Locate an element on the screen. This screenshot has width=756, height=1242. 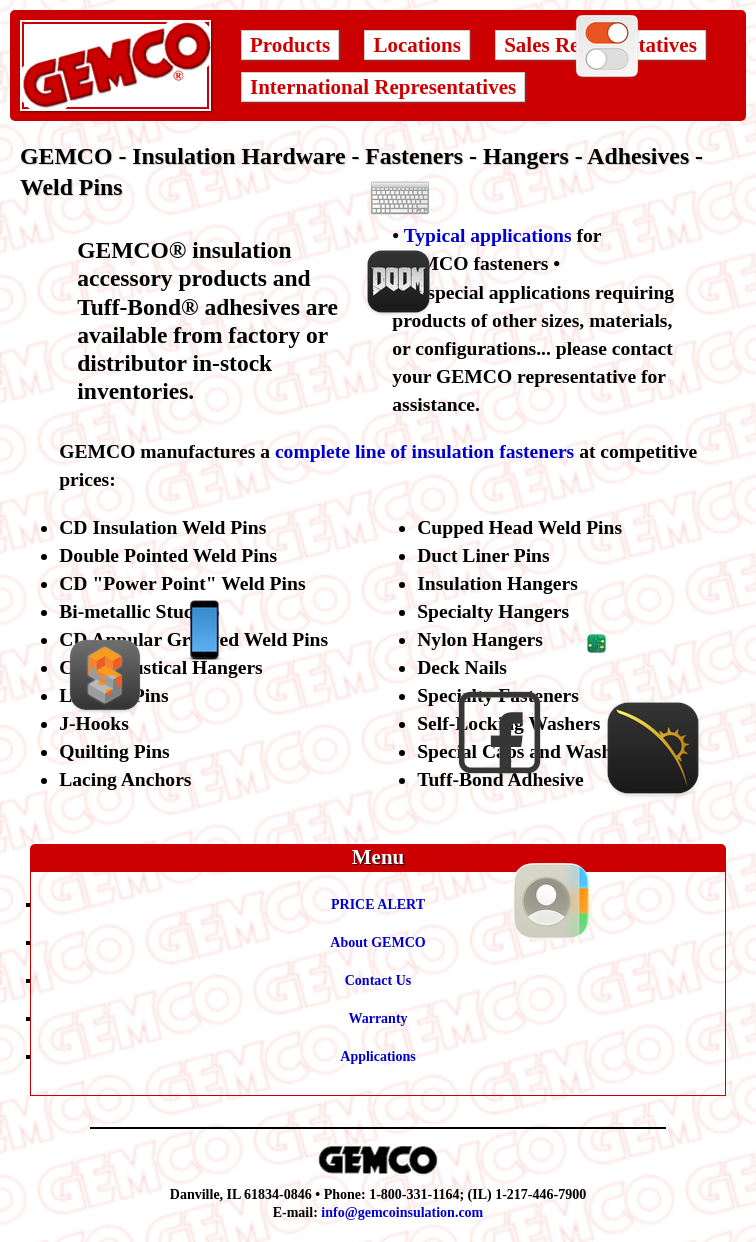
open gnome tweaks settings is located at coordinates (607, 46).